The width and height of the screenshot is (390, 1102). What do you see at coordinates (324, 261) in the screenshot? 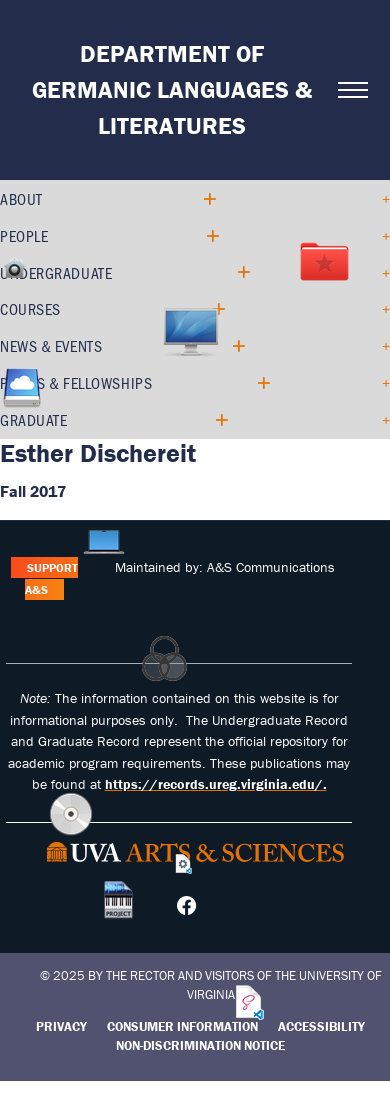
I see `access your bookmarked or favorited files` at bounding box center [324, 261].